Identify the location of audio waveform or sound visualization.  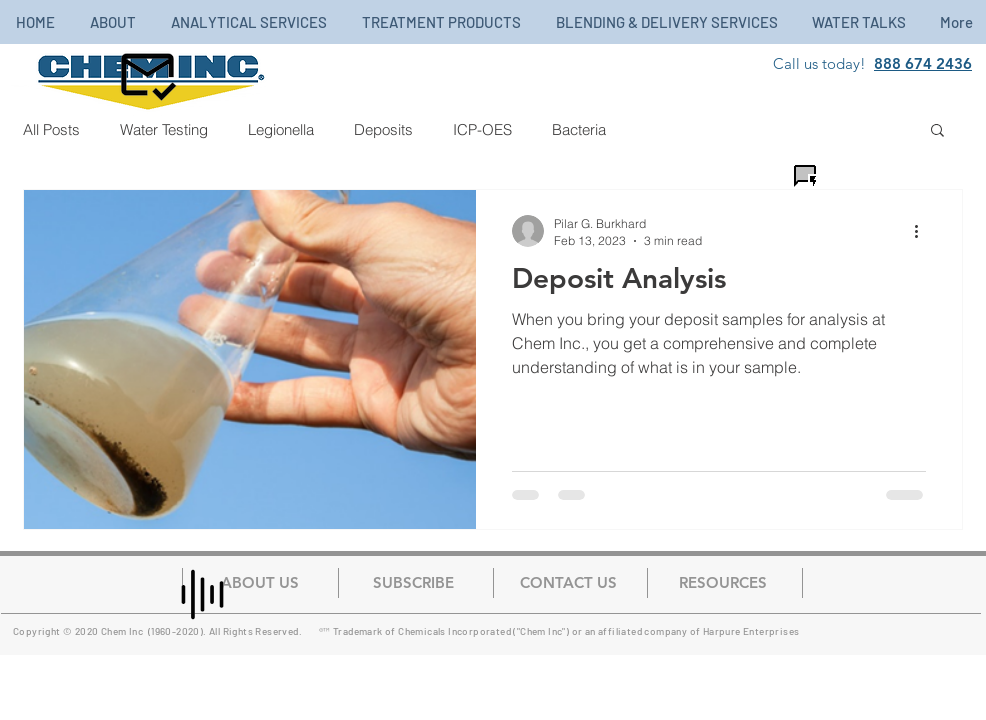
(202, 594).